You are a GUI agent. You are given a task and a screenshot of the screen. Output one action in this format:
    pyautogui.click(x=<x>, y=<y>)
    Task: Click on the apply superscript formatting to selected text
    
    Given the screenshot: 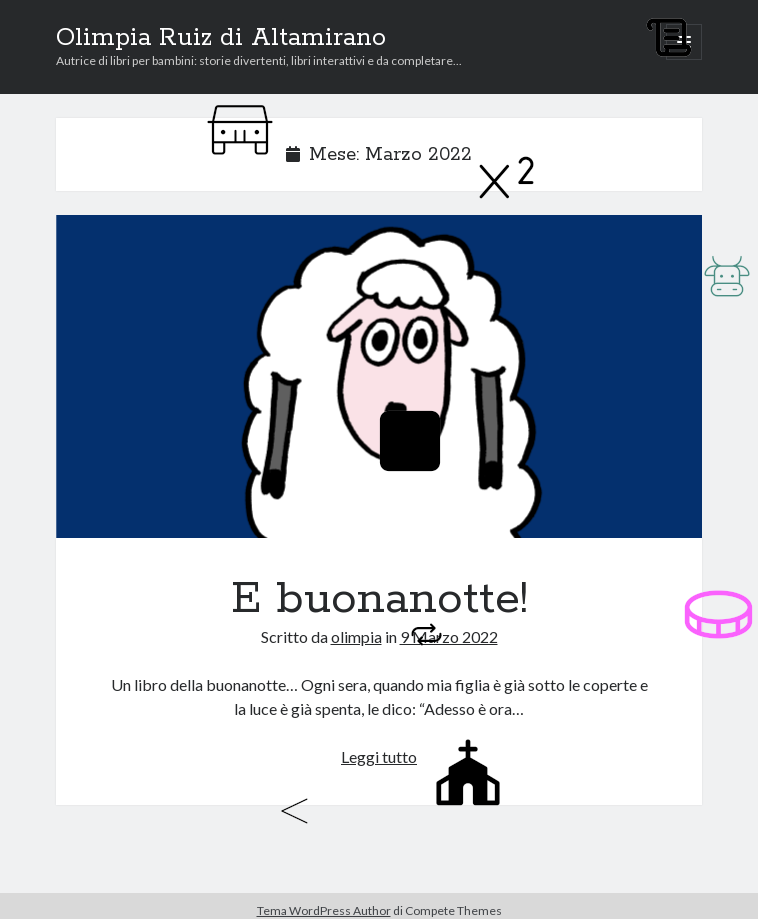 What is the action you would take?
    pyautogui.click(x=503, y=178)
    